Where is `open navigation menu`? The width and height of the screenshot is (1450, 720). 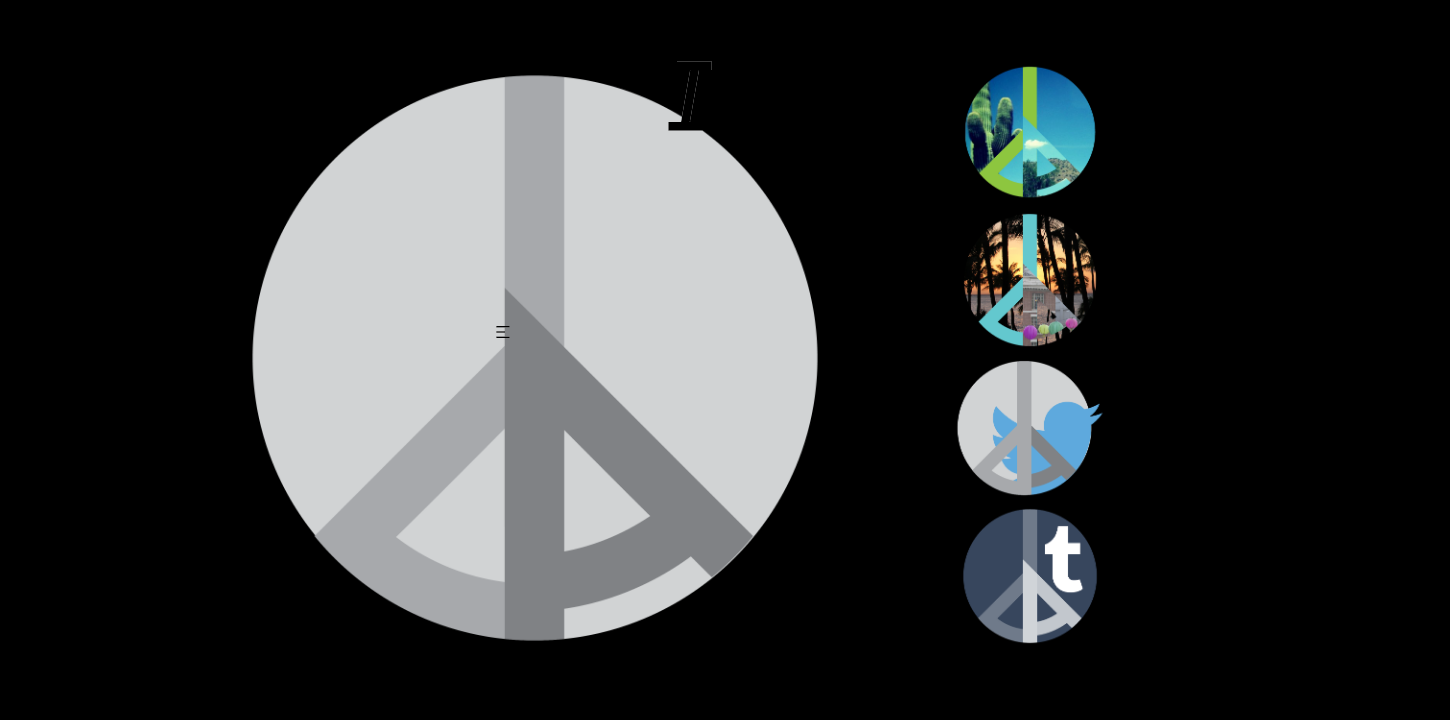
open navigation menu is located at coordinates (503, 332).